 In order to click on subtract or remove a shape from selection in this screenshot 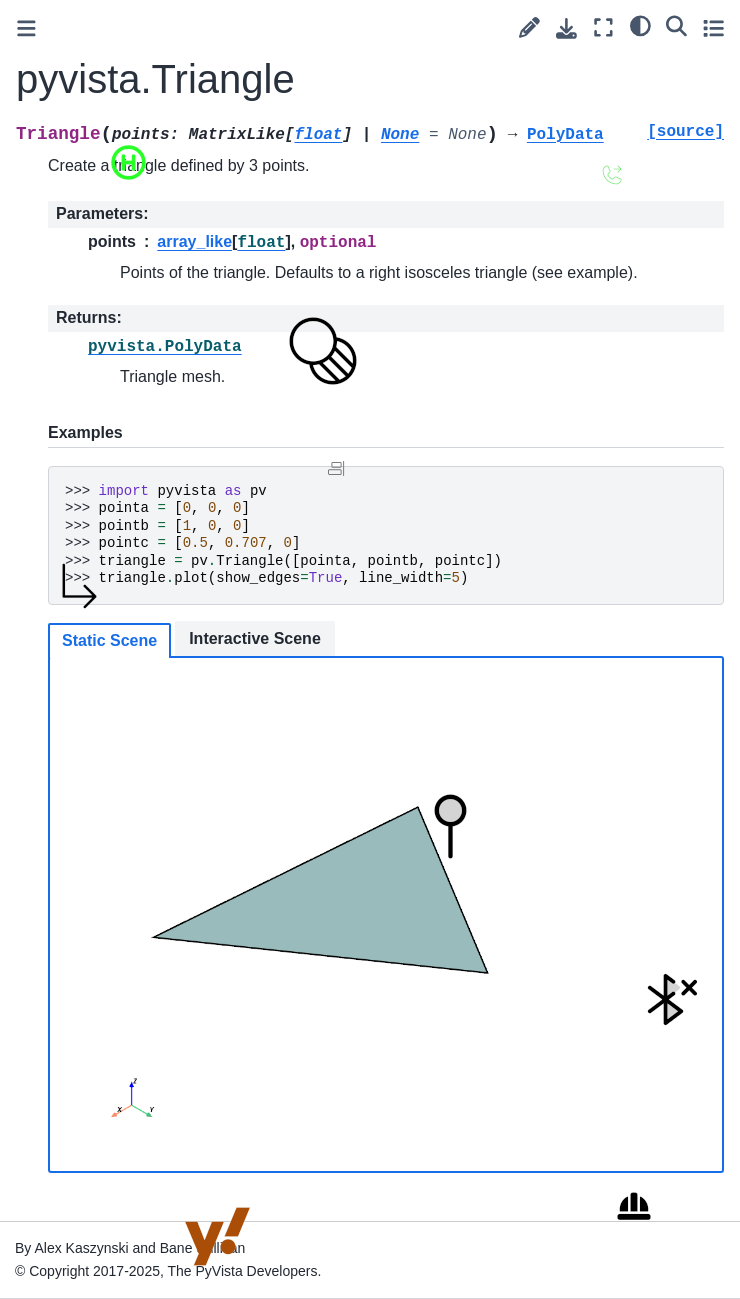, I will do `click(323, 351)`.